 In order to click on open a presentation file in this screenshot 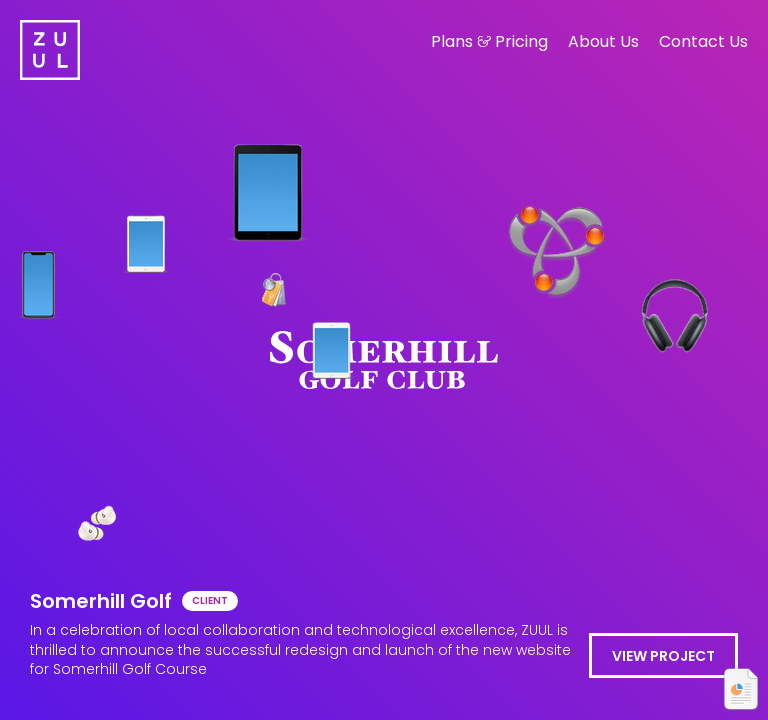, I will do `click(741, 689)`.